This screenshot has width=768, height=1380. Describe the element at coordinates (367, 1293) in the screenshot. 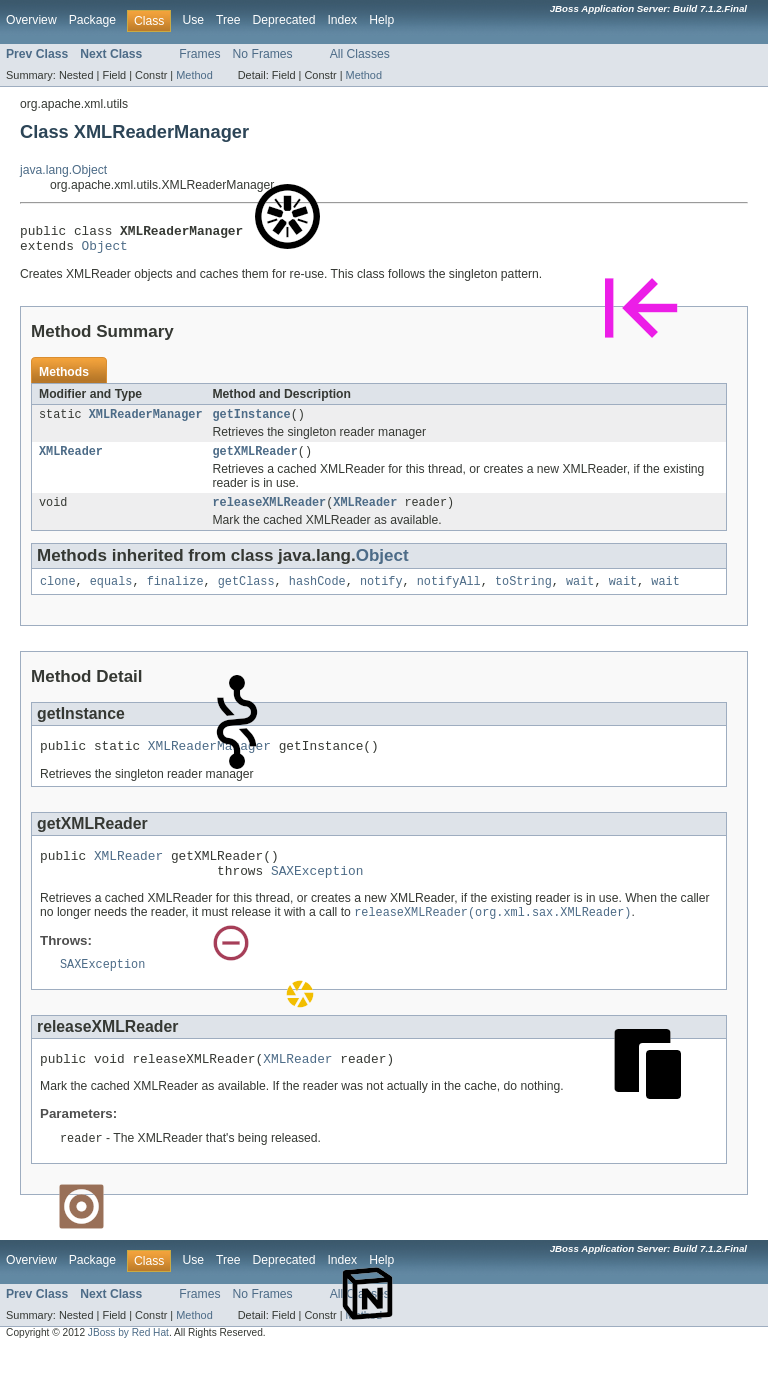

I see `open Notion app` at that location.